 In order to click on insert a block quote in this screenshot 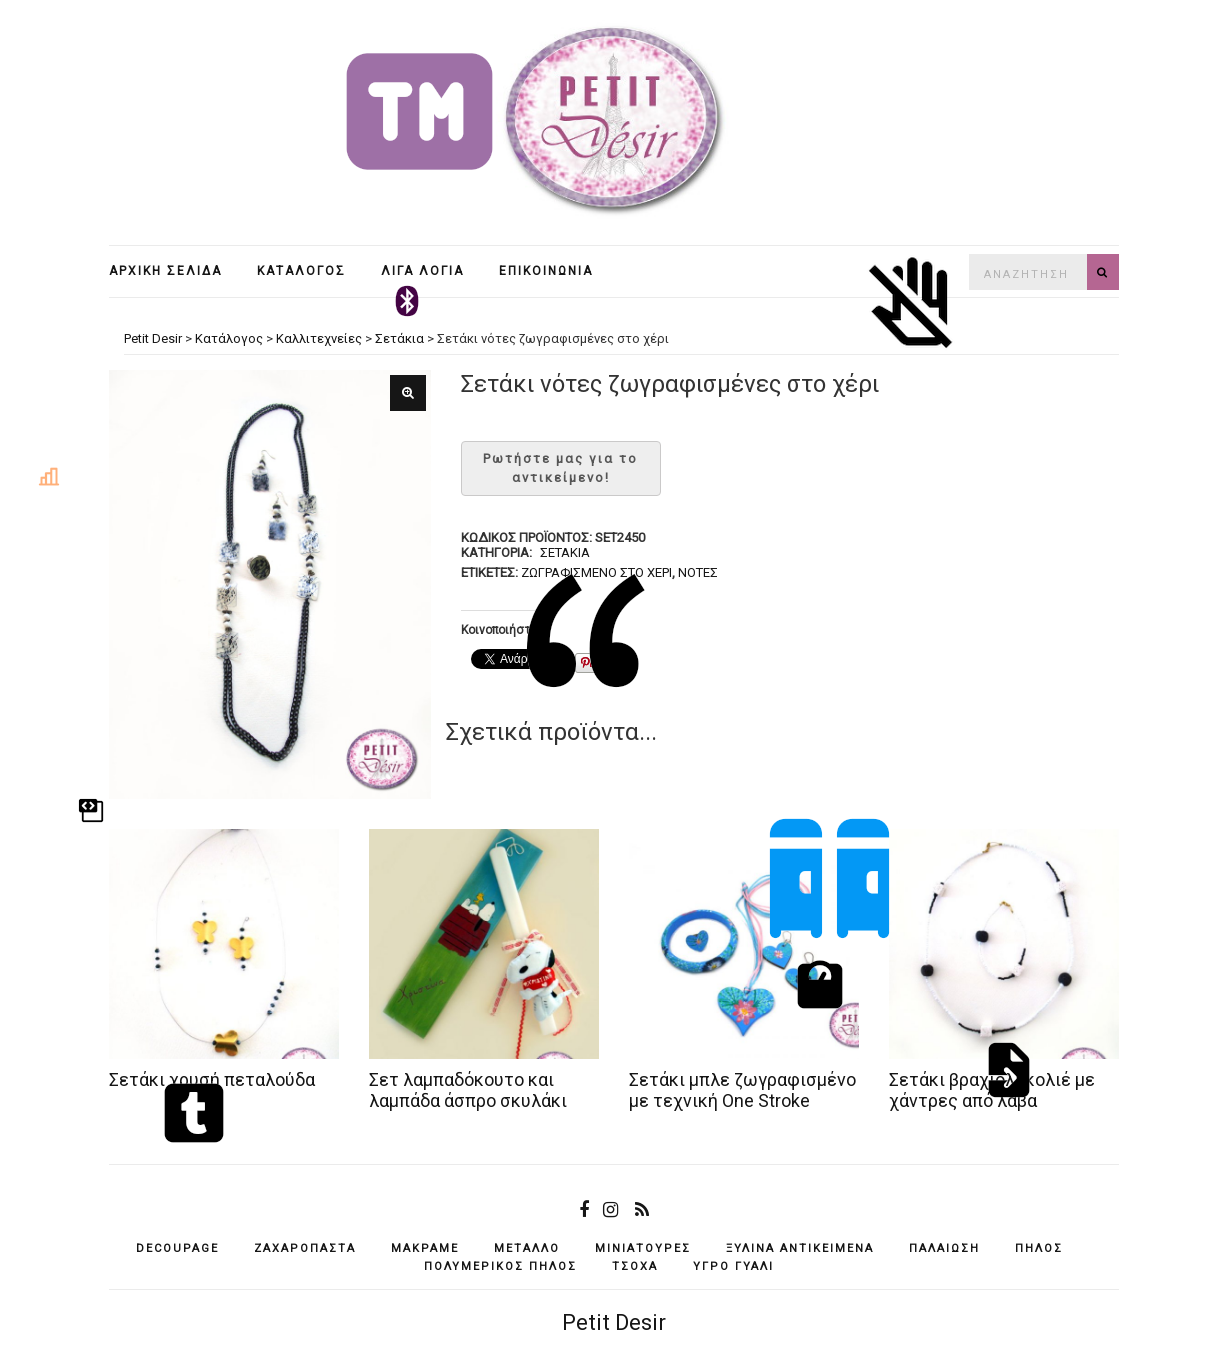, I will do `click(589, 630)`.